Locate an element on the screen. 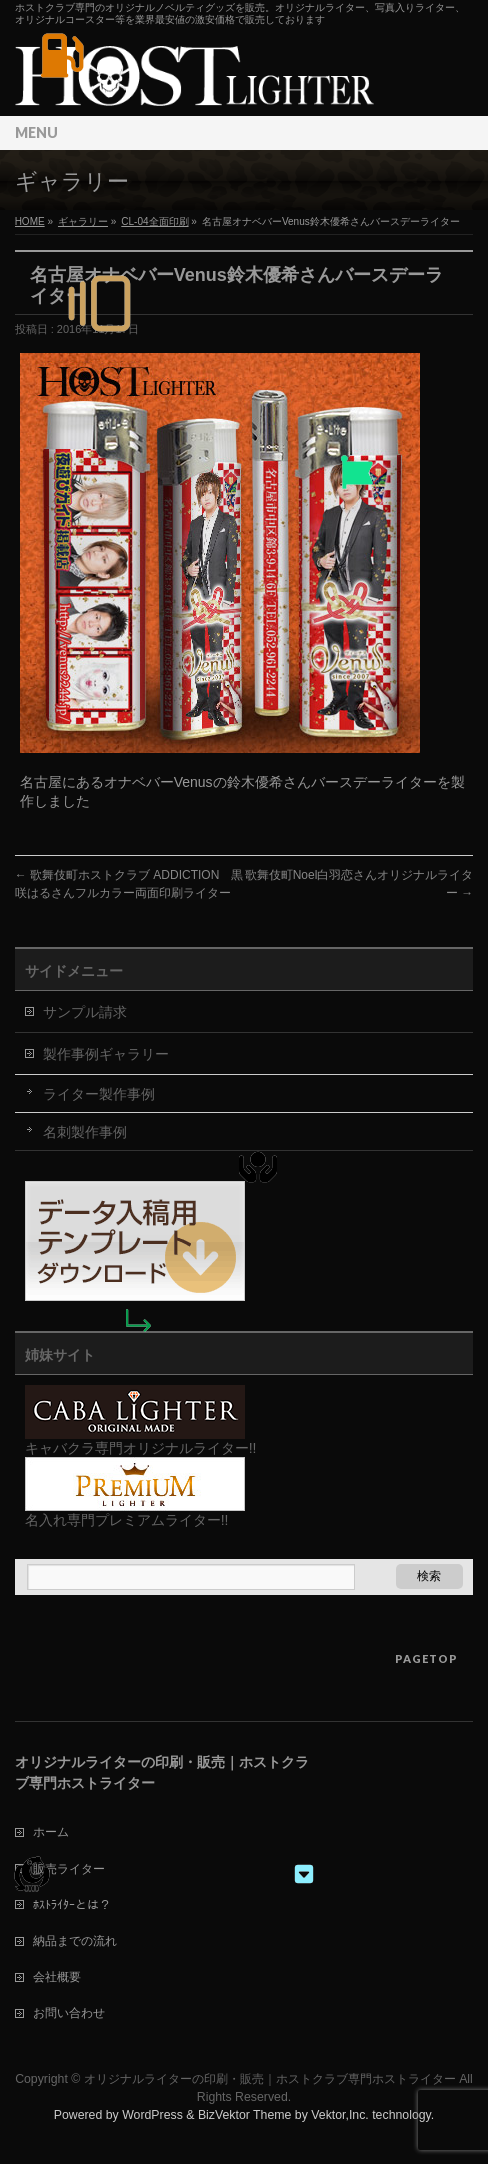 The width and height of the screenshot is (488, 2164). view the last image in a horizontal gallery is located at coordinates (99, 303).